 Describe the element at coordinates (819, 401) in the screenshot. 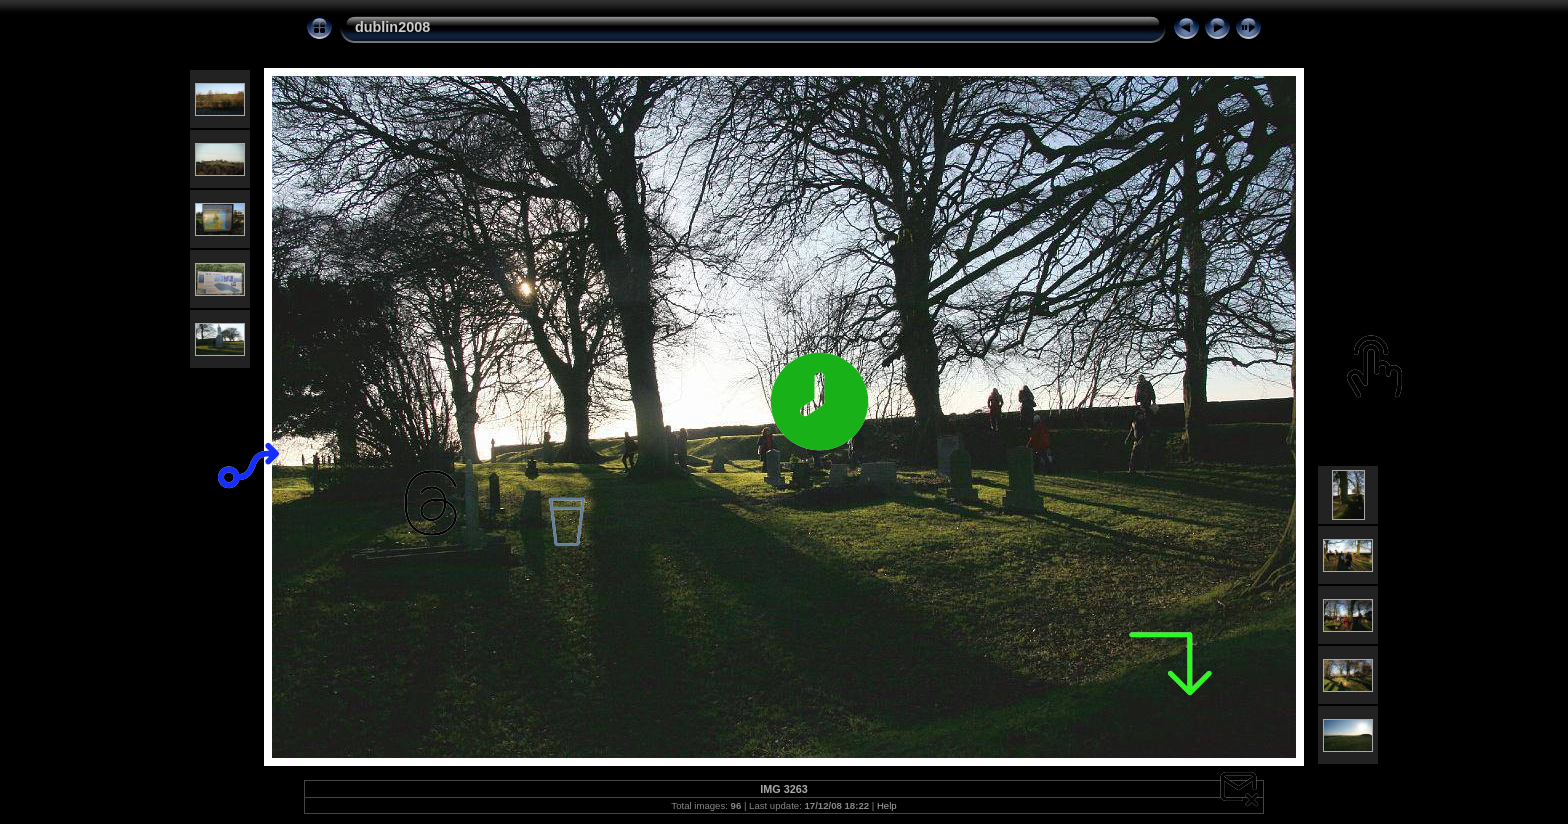

I see `indicates the current time or timestamp` at that location.